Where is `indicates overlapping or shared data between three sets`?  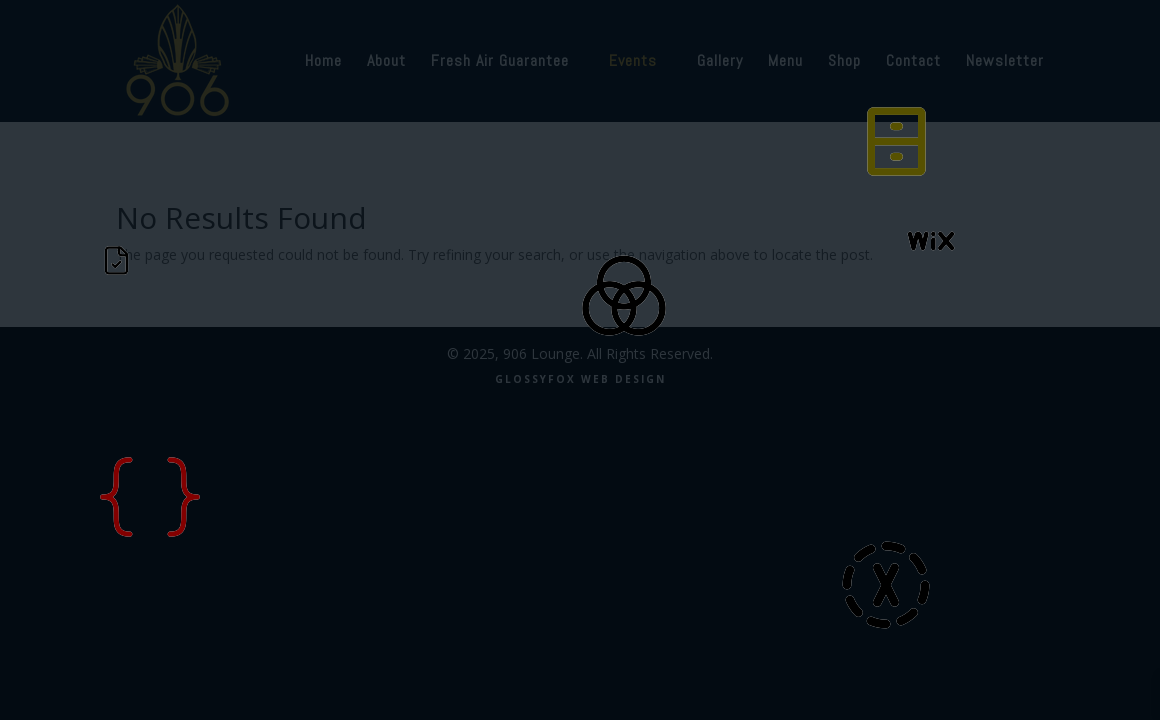
indicates overlapping or shared data between three sets is located at coordinates (624, 297).